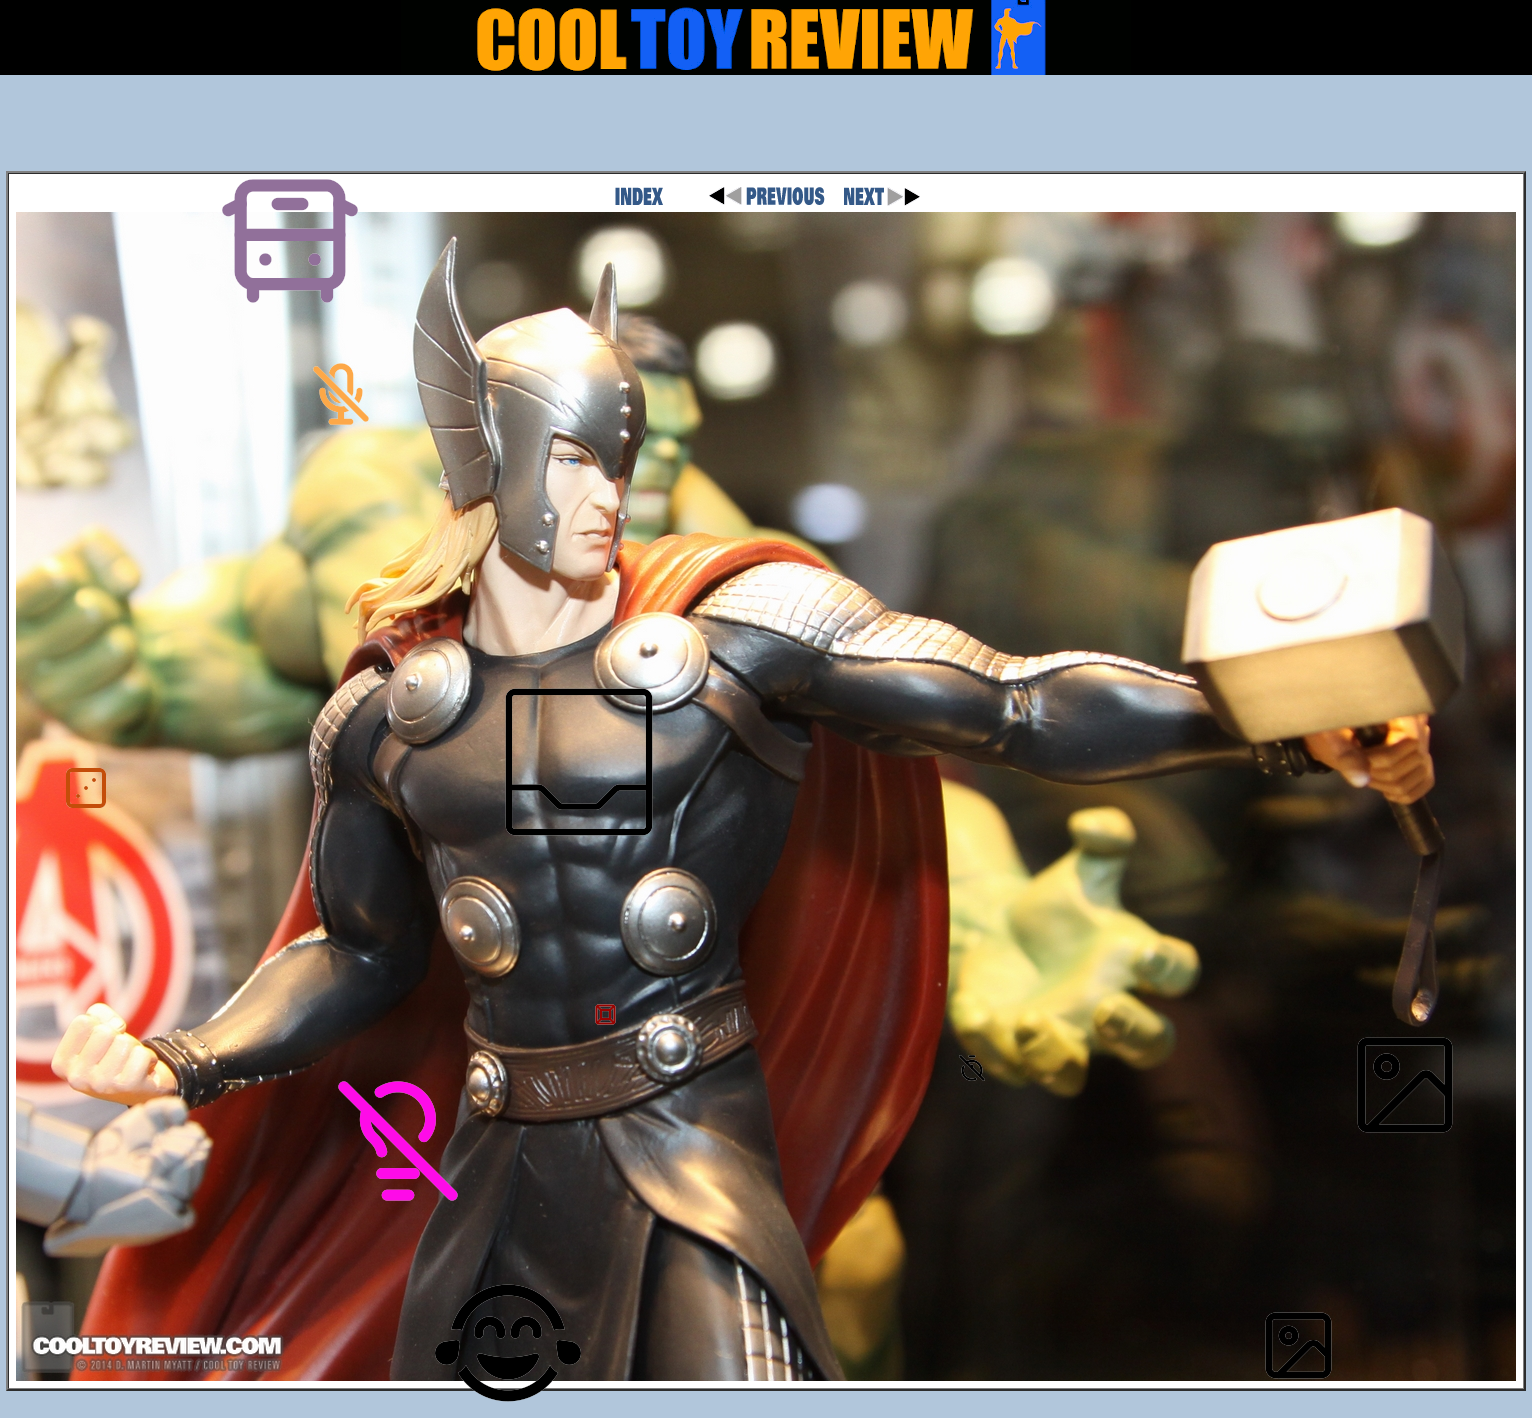  I want to click on add or upload an image, so click(1405, 1085).